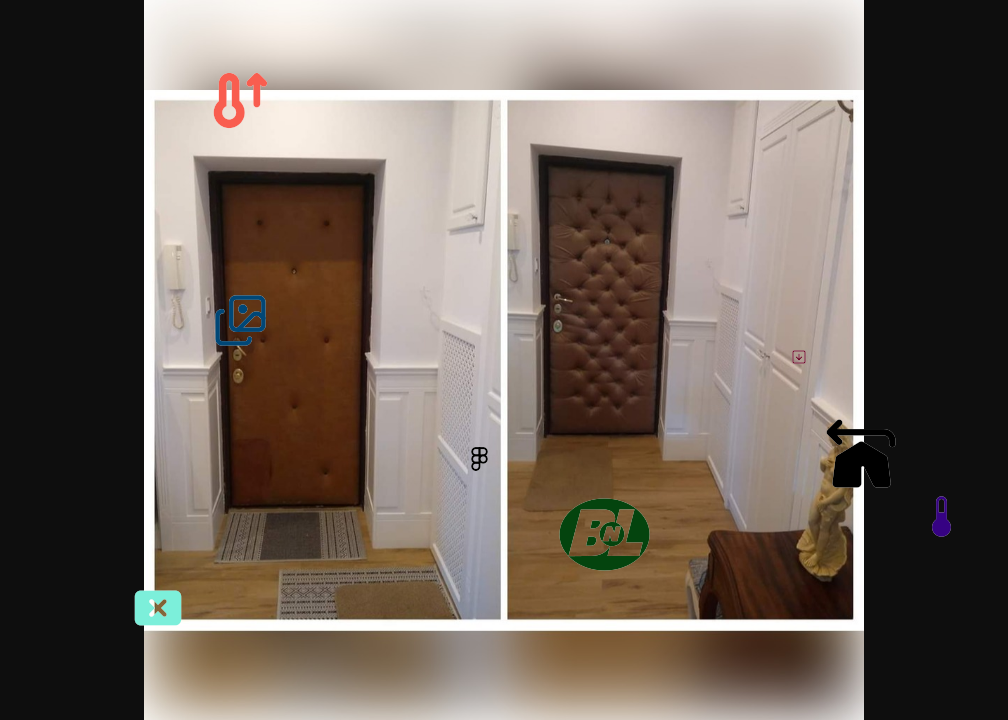  What do you see at coordinates (158, 608) in the screenshot?
I see `close or dismiss a dialog box` at bounding box center [158, 608].